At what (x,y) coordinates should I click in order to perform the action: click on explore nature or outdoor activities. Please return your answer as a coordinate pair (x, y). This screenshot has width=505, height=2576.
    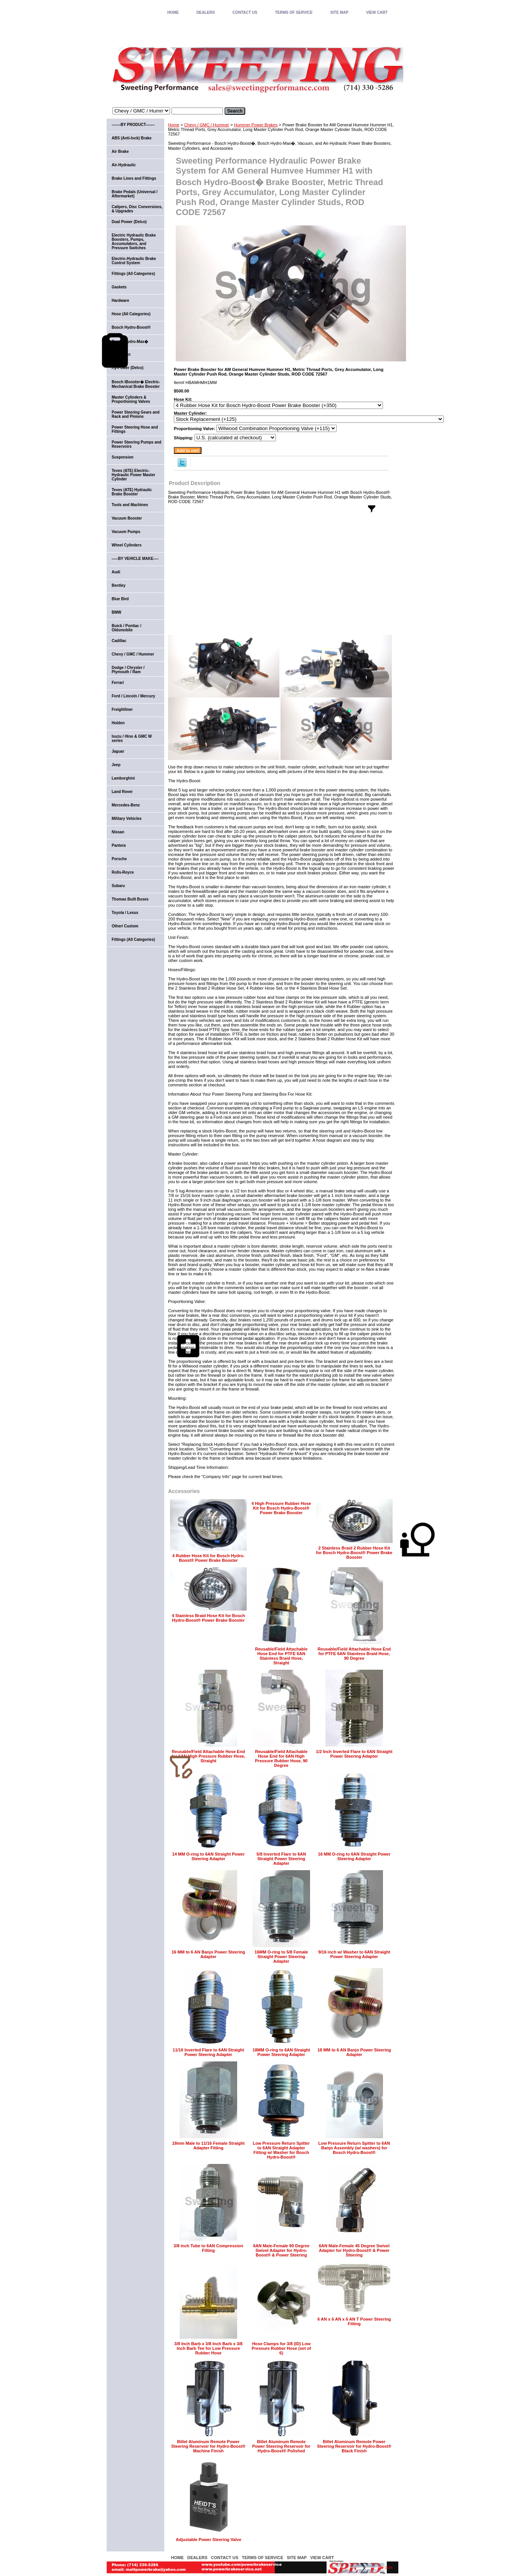
    Looking at the image, I should click on (417, 1539).